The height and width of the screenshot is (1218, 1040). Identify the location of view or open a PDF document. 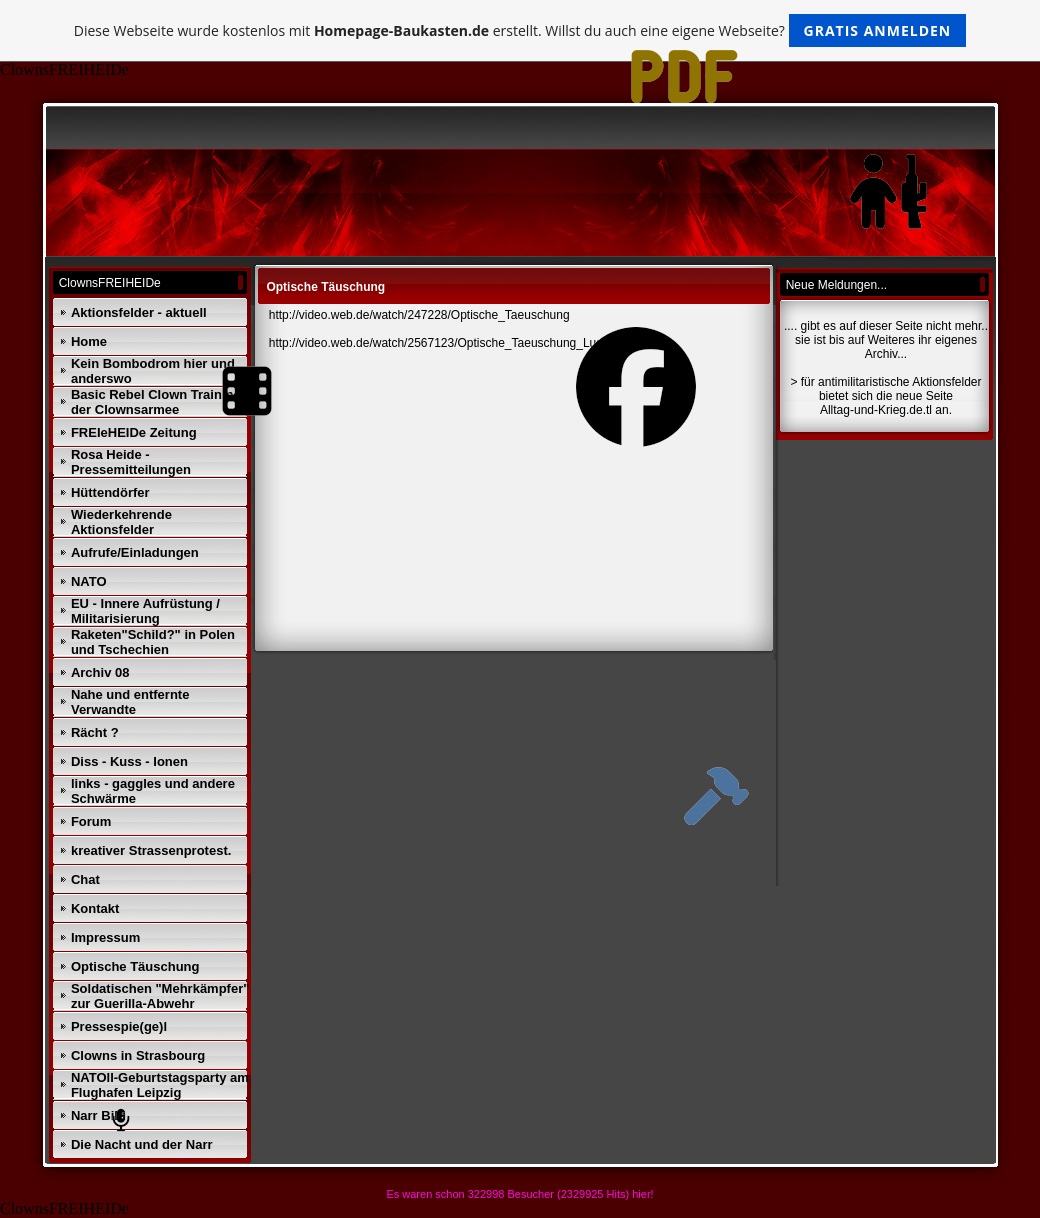
(684, 76).